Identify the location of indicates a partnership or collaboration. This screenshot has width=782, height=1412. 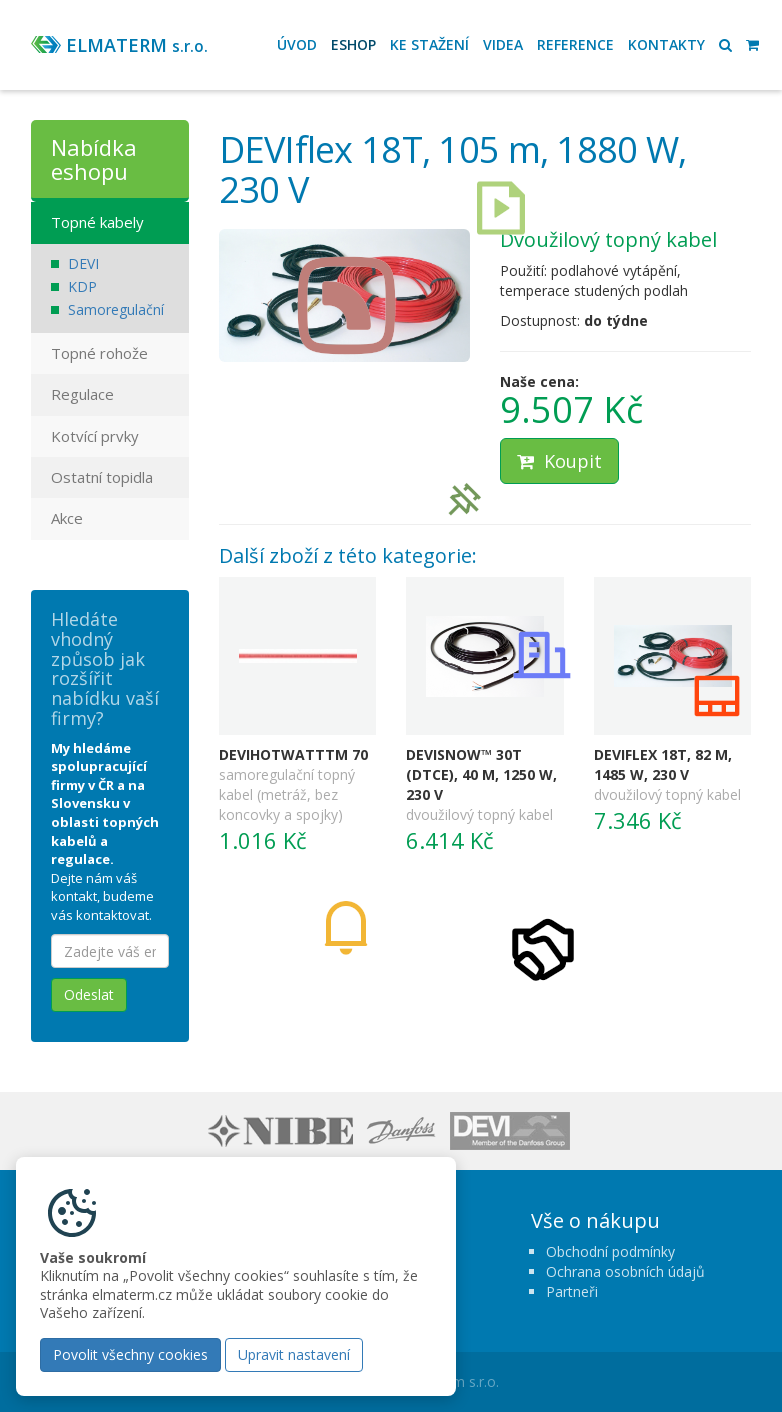
(543, 950).